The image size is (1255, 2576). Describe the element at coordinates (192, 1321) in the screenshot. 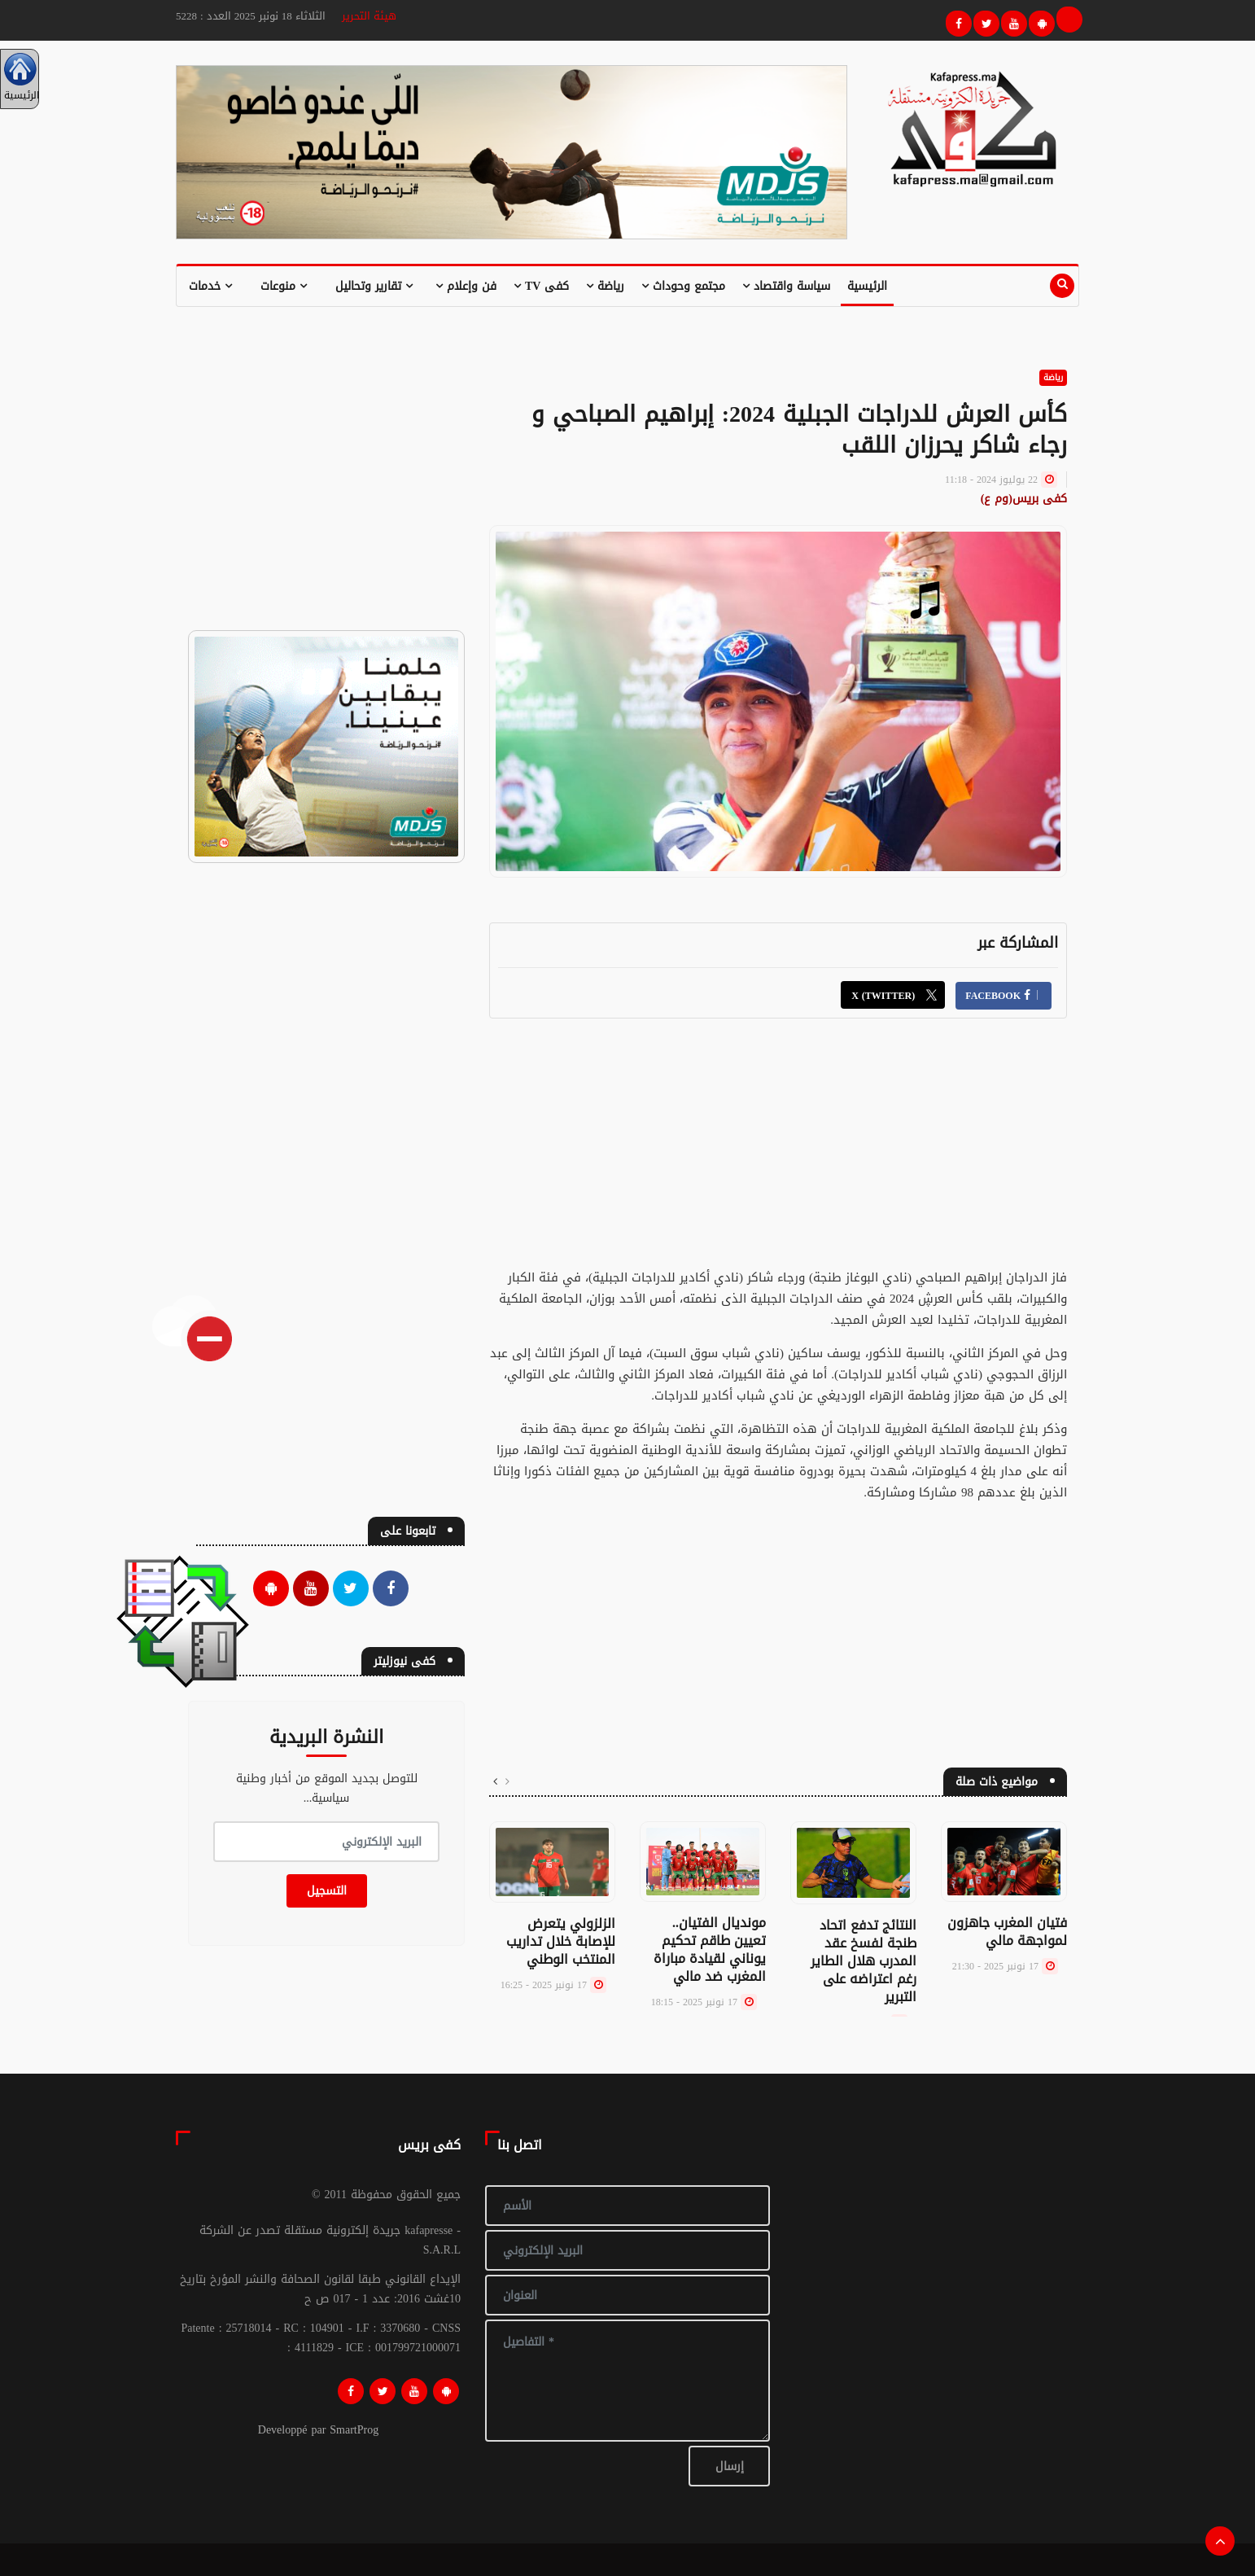

I see `OneDrive sync error or upload failure` at that location.